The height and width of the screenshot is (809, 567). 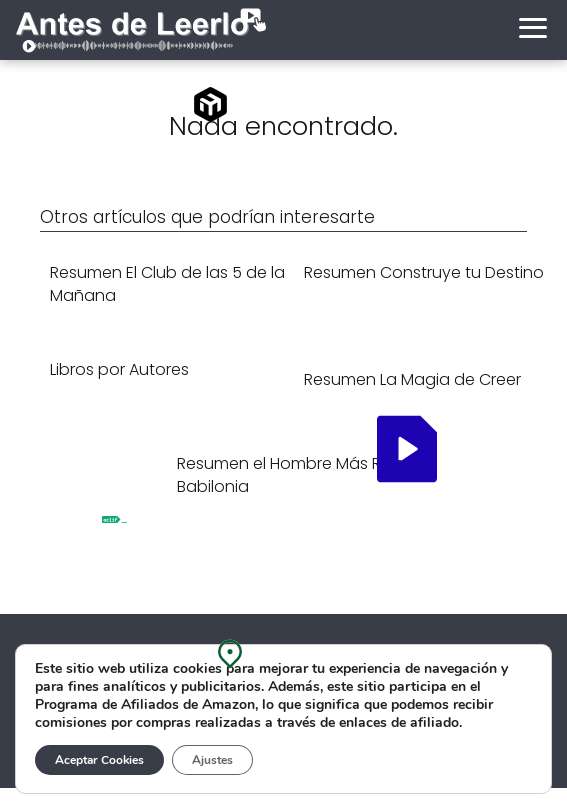 What do you see at coordinates (407, 449) in the screenshot?
I see `open a video file` at bounding box center [407, 449].